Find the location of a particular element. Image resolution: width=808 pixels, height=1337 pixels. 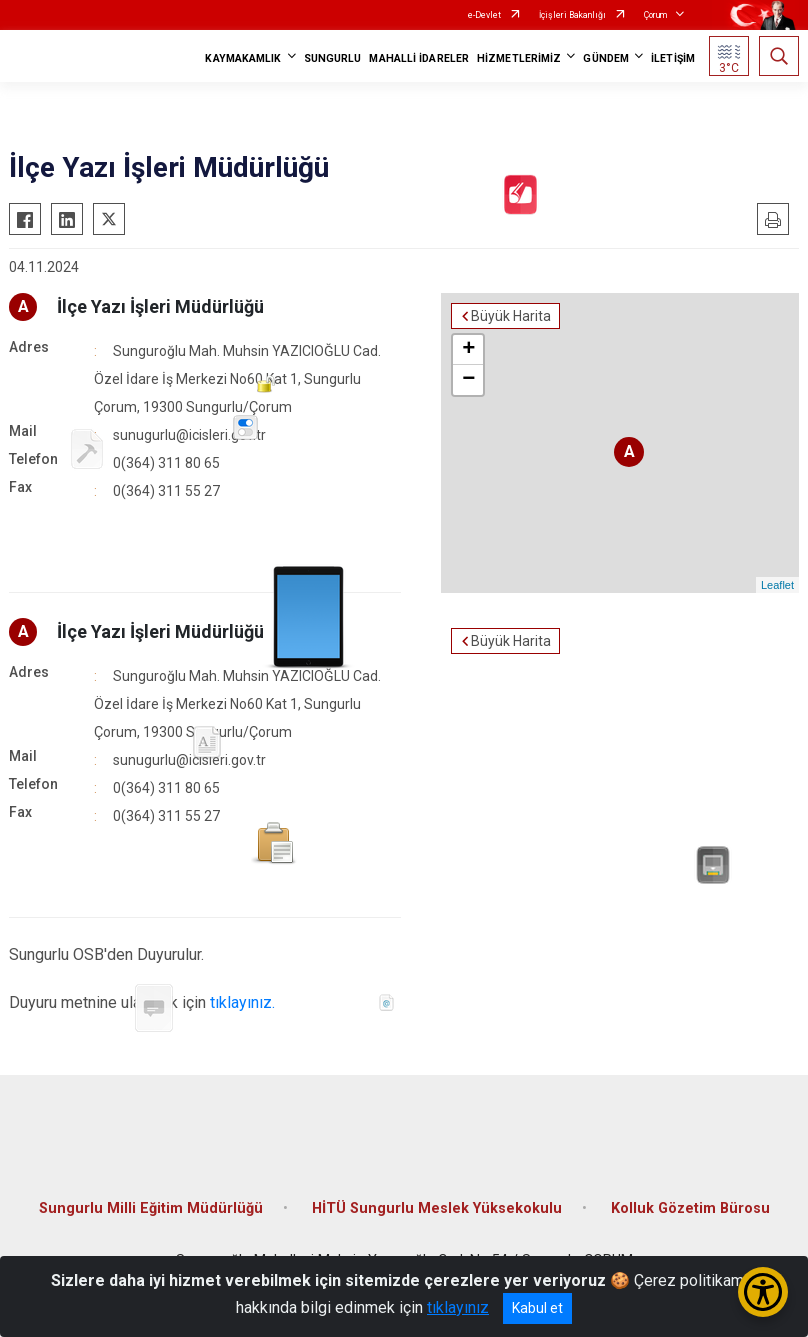

gameboy rom file type indicator is located at coordinates (713, 865).